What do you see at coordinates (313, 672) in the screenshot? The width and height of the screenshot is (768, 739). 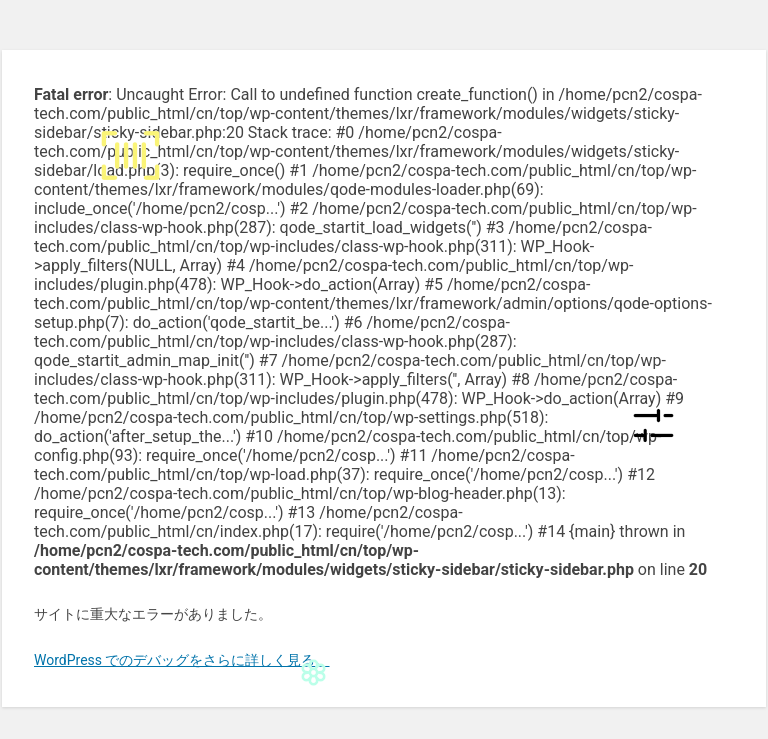 I see `access garden or plant-related features` at bounding box center [313, 672].